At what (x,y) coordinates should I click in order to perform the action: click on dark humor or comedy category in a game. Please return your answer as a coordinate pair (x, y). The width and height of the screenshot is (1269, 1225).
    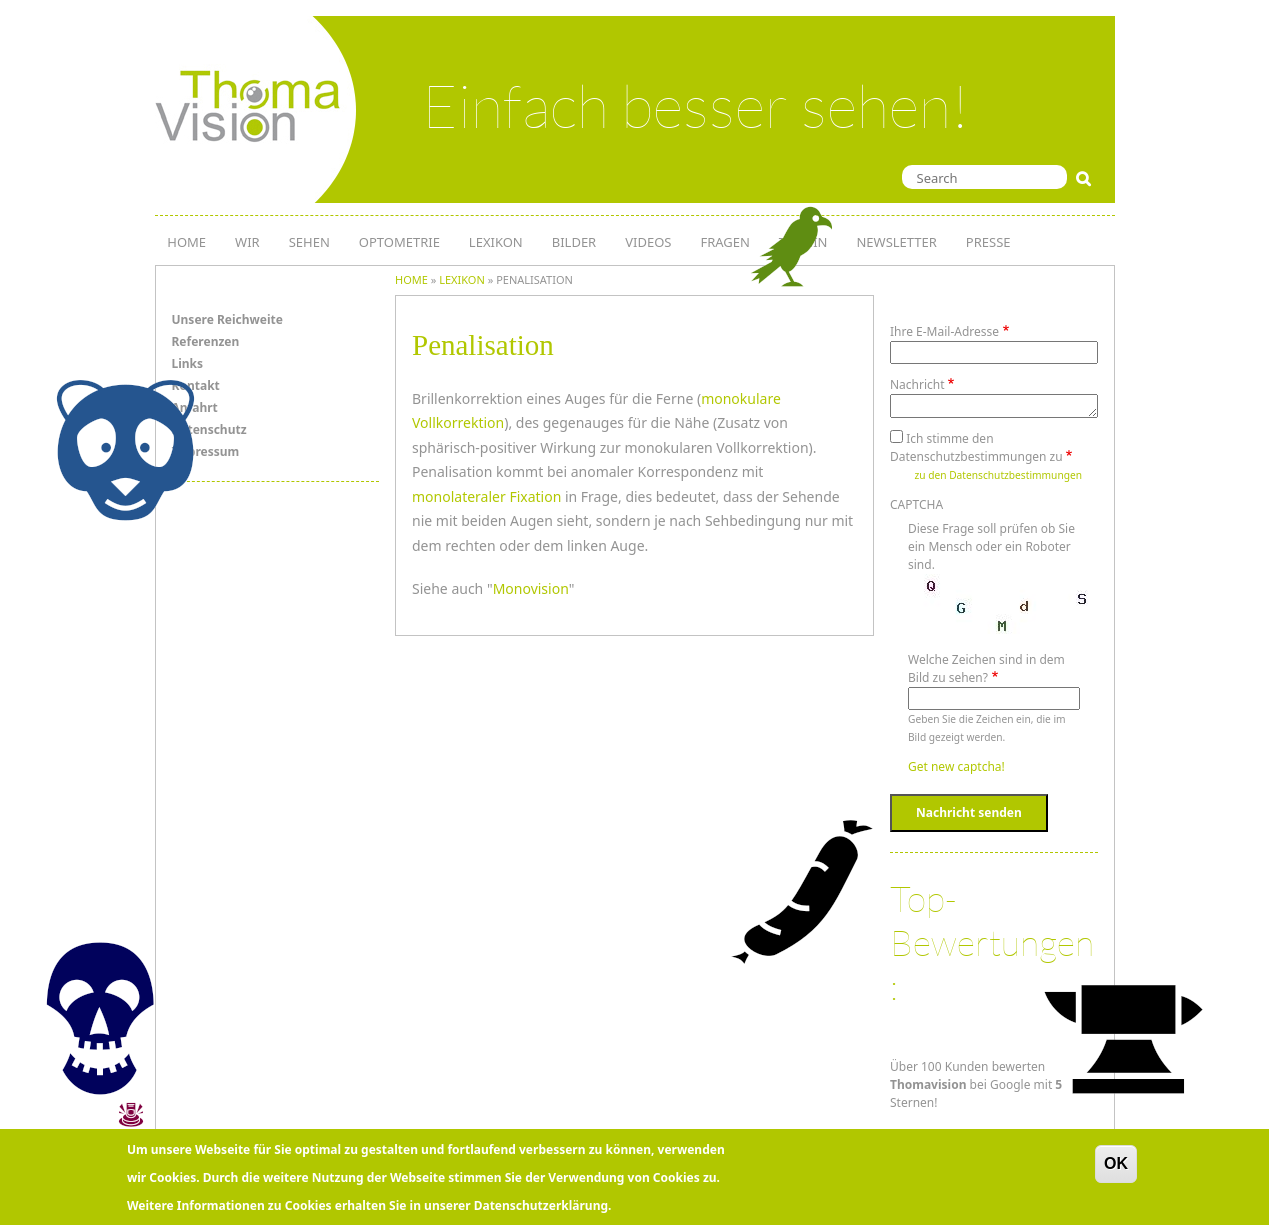
    Looking at the image, I should click on (99, 1019).